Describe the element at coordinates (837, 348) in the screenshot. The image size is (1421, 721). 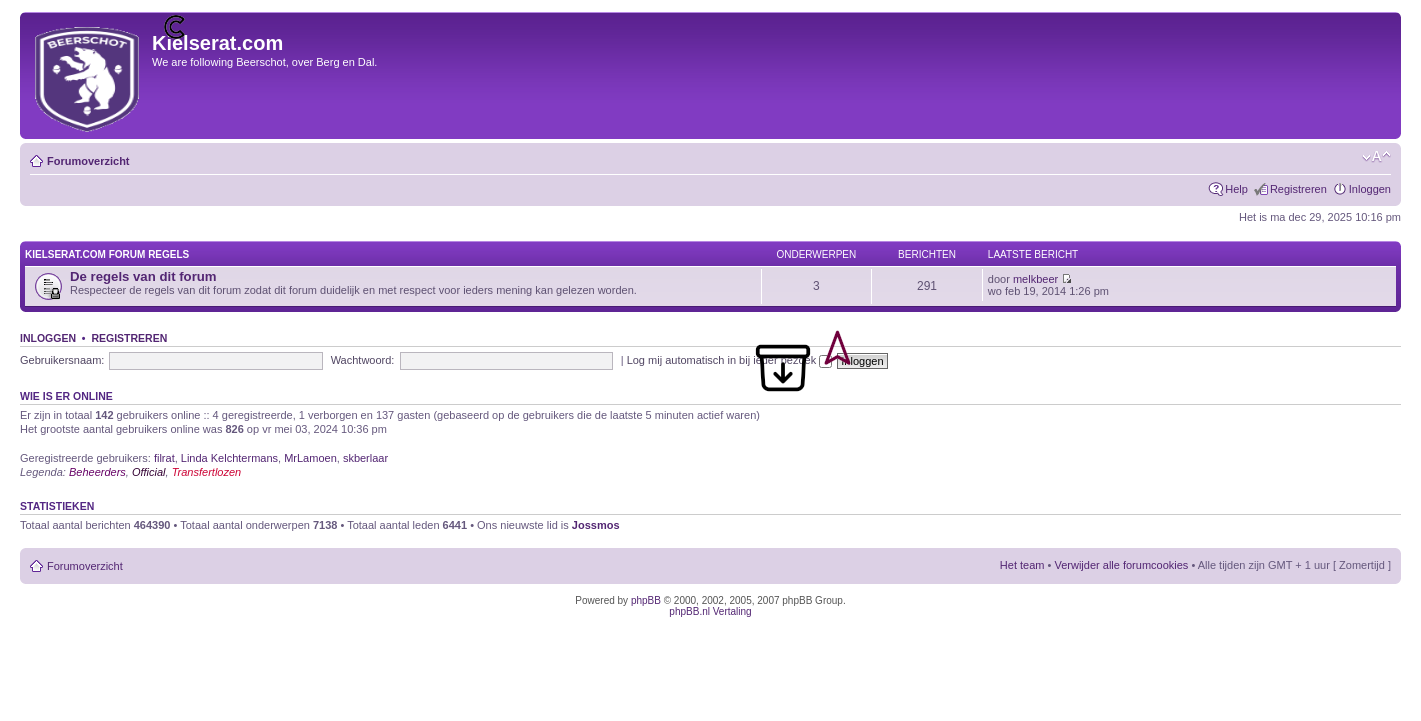
I see `navigate to current location` at that location.